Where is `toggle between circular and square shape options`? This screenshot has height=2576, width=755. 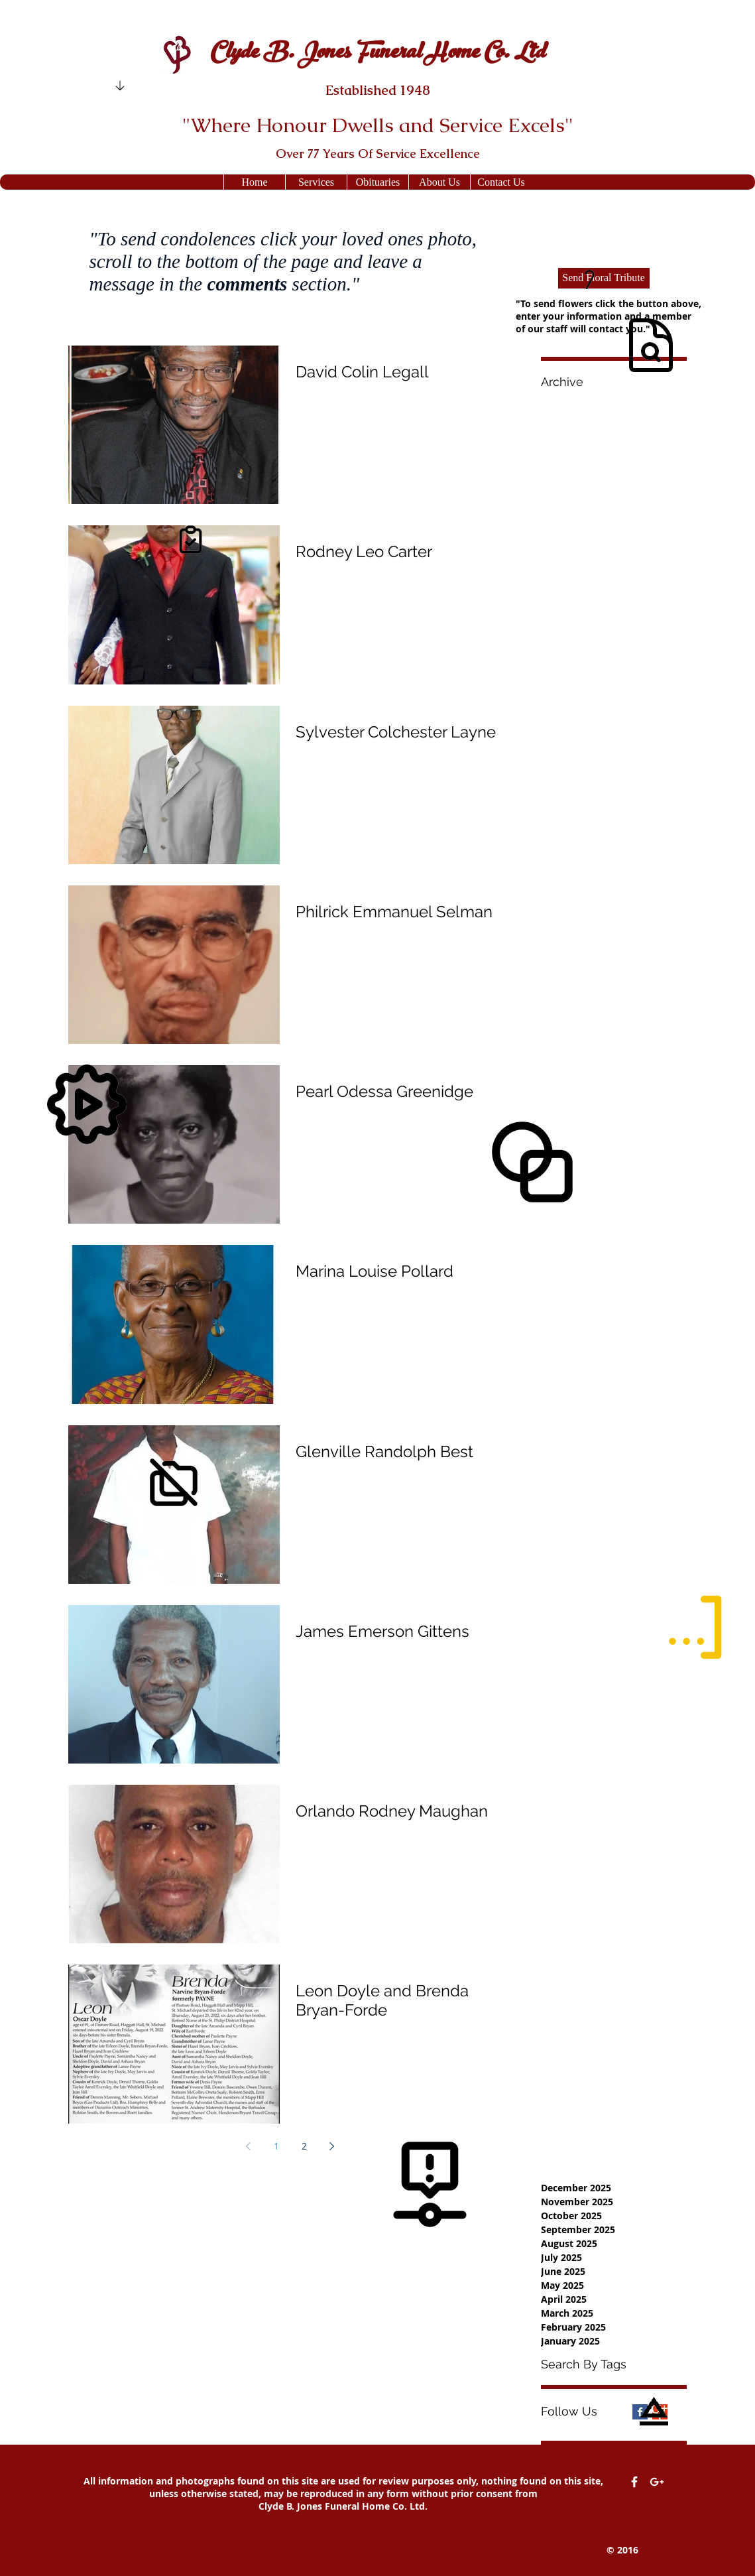
toggle between circular and square shape options is located at coordinates (532, 1162).